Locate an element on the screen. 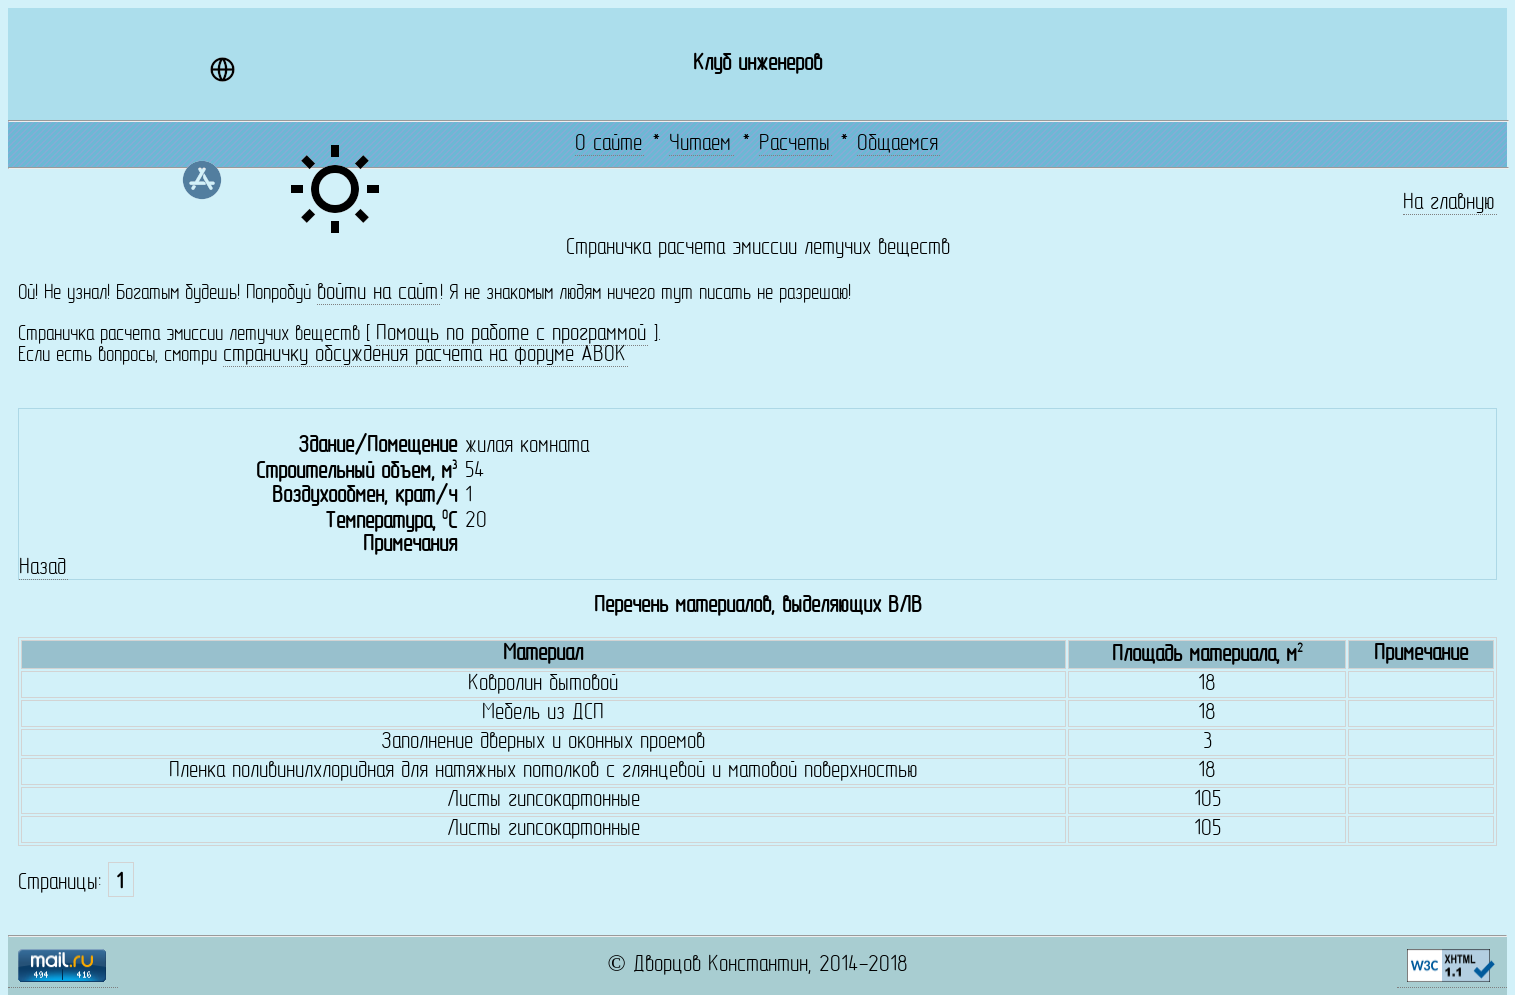 Image resolution: width=1515 pixels, height=995 pixels. switch to global or international settings is located at coordinates (222, 69).